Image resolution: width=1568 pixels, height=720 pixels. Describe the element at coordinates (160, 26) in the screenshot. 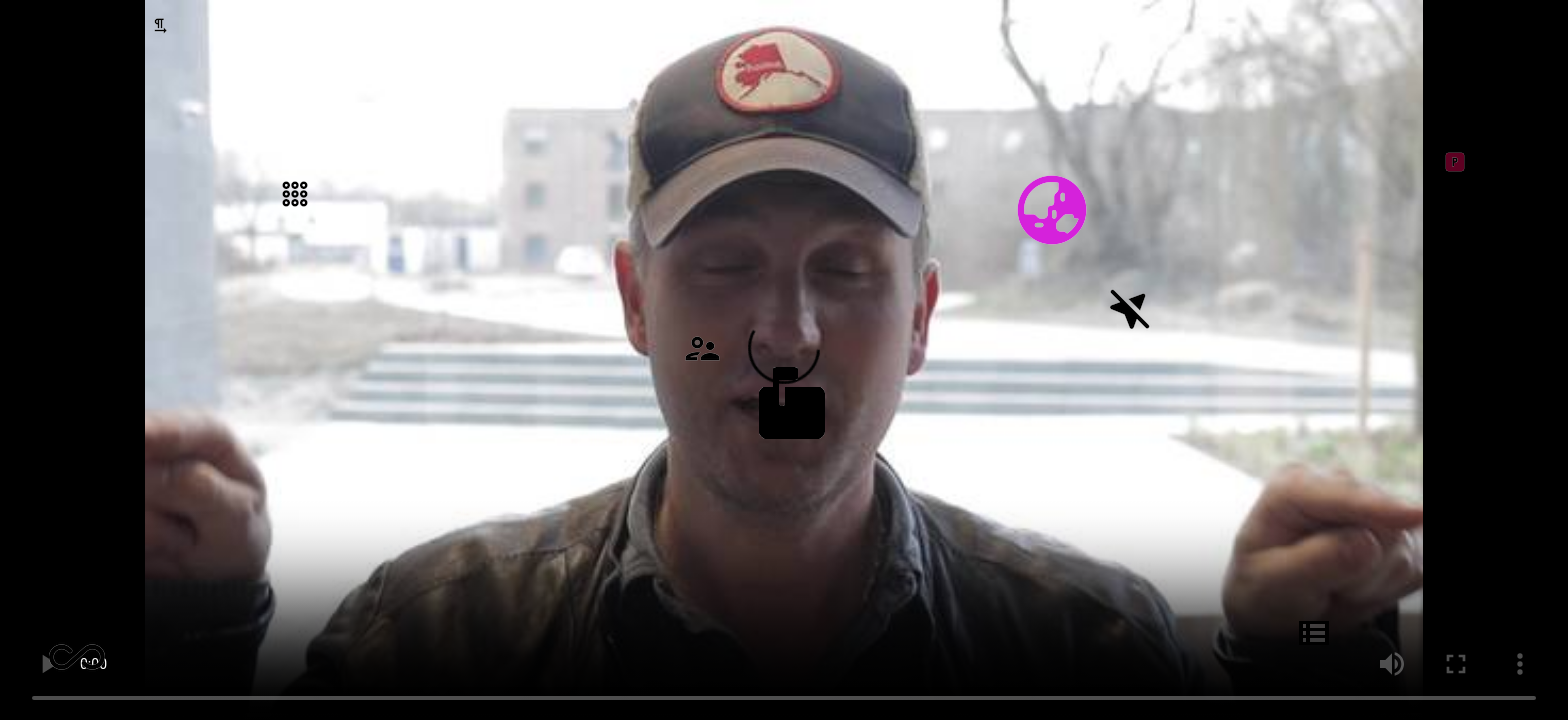

I see `set text direction to left-to-right` at that location.